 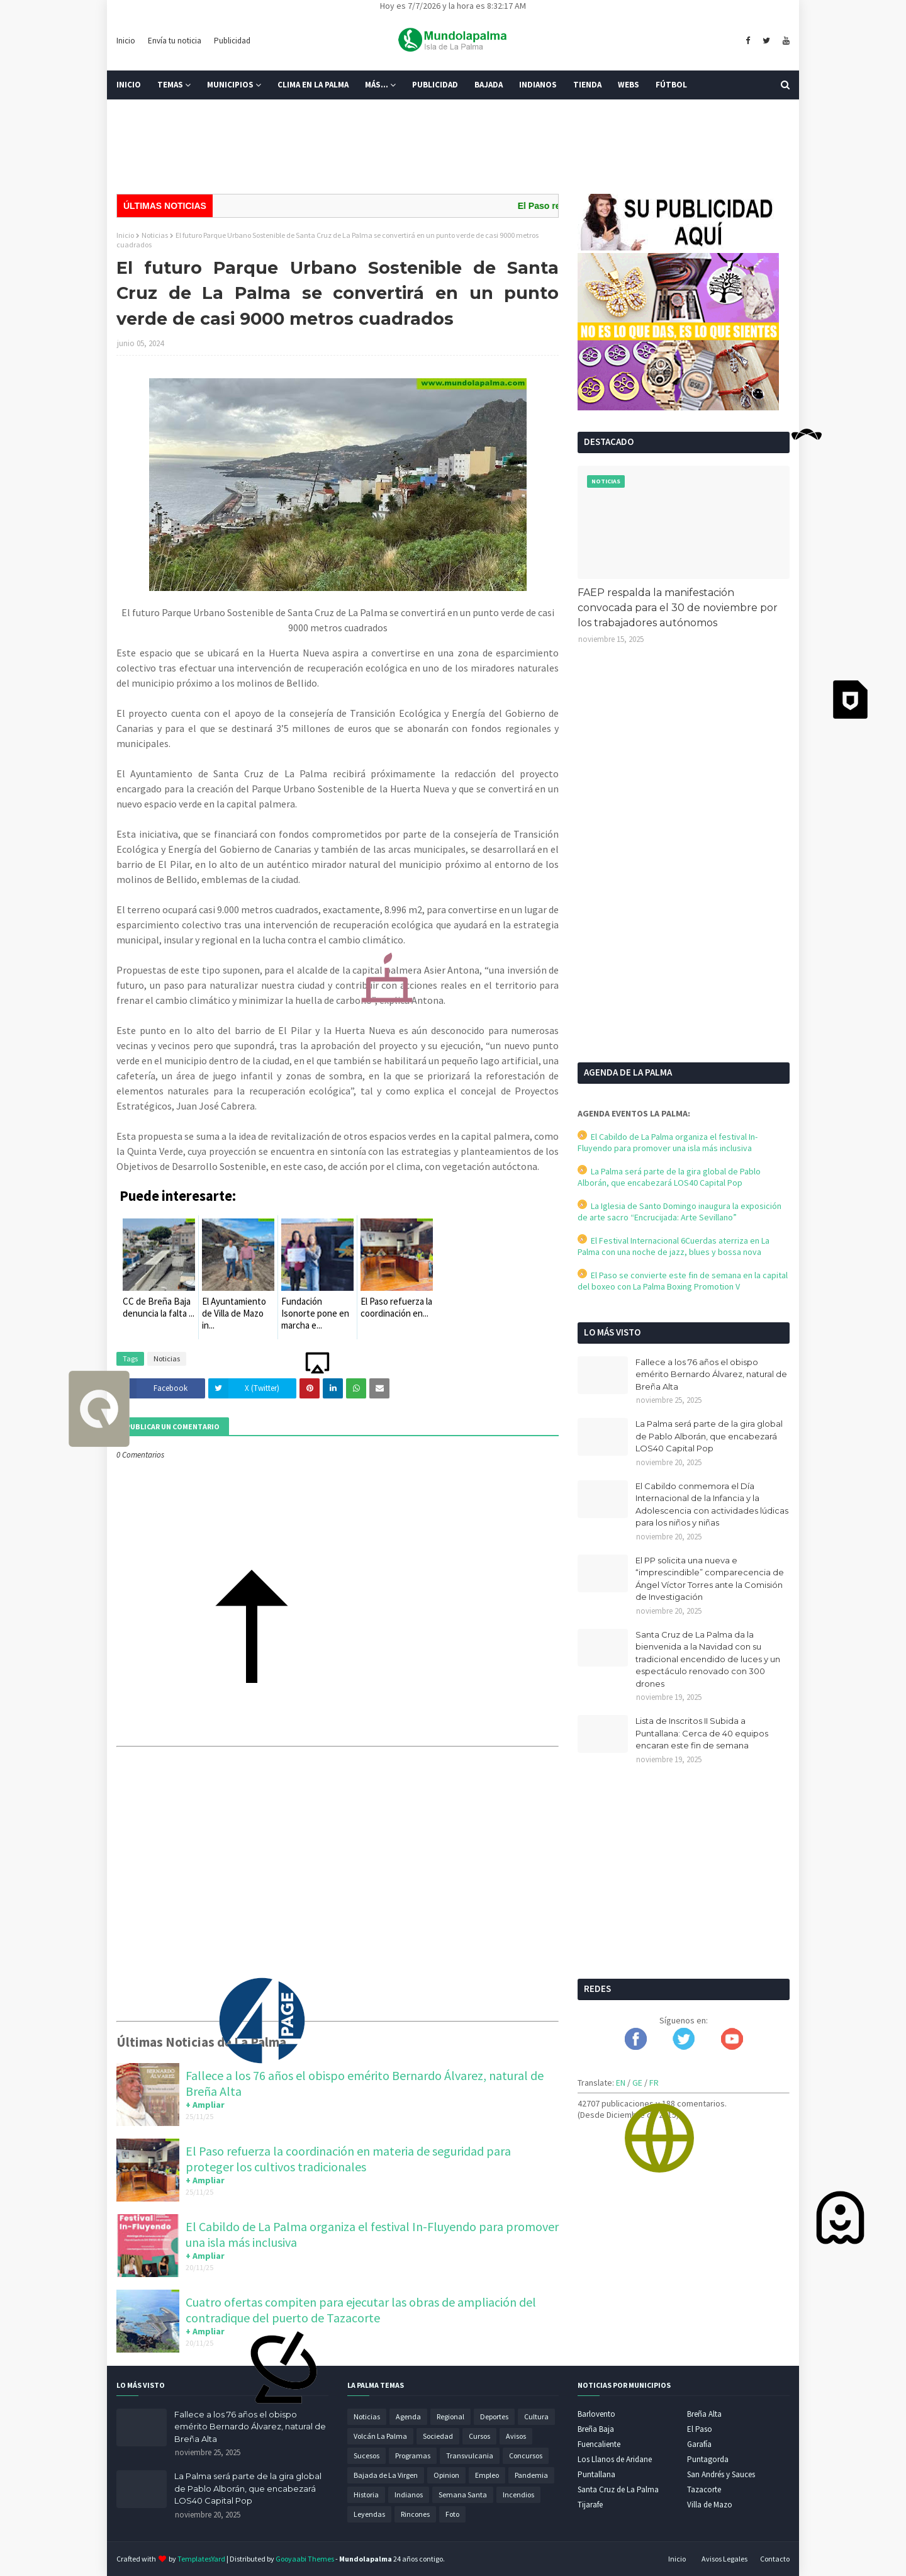 What do you see at coordinates (659, 2138) in the screenshot?
I see `switch to global or international settings` at bounding box center [659, 2138].